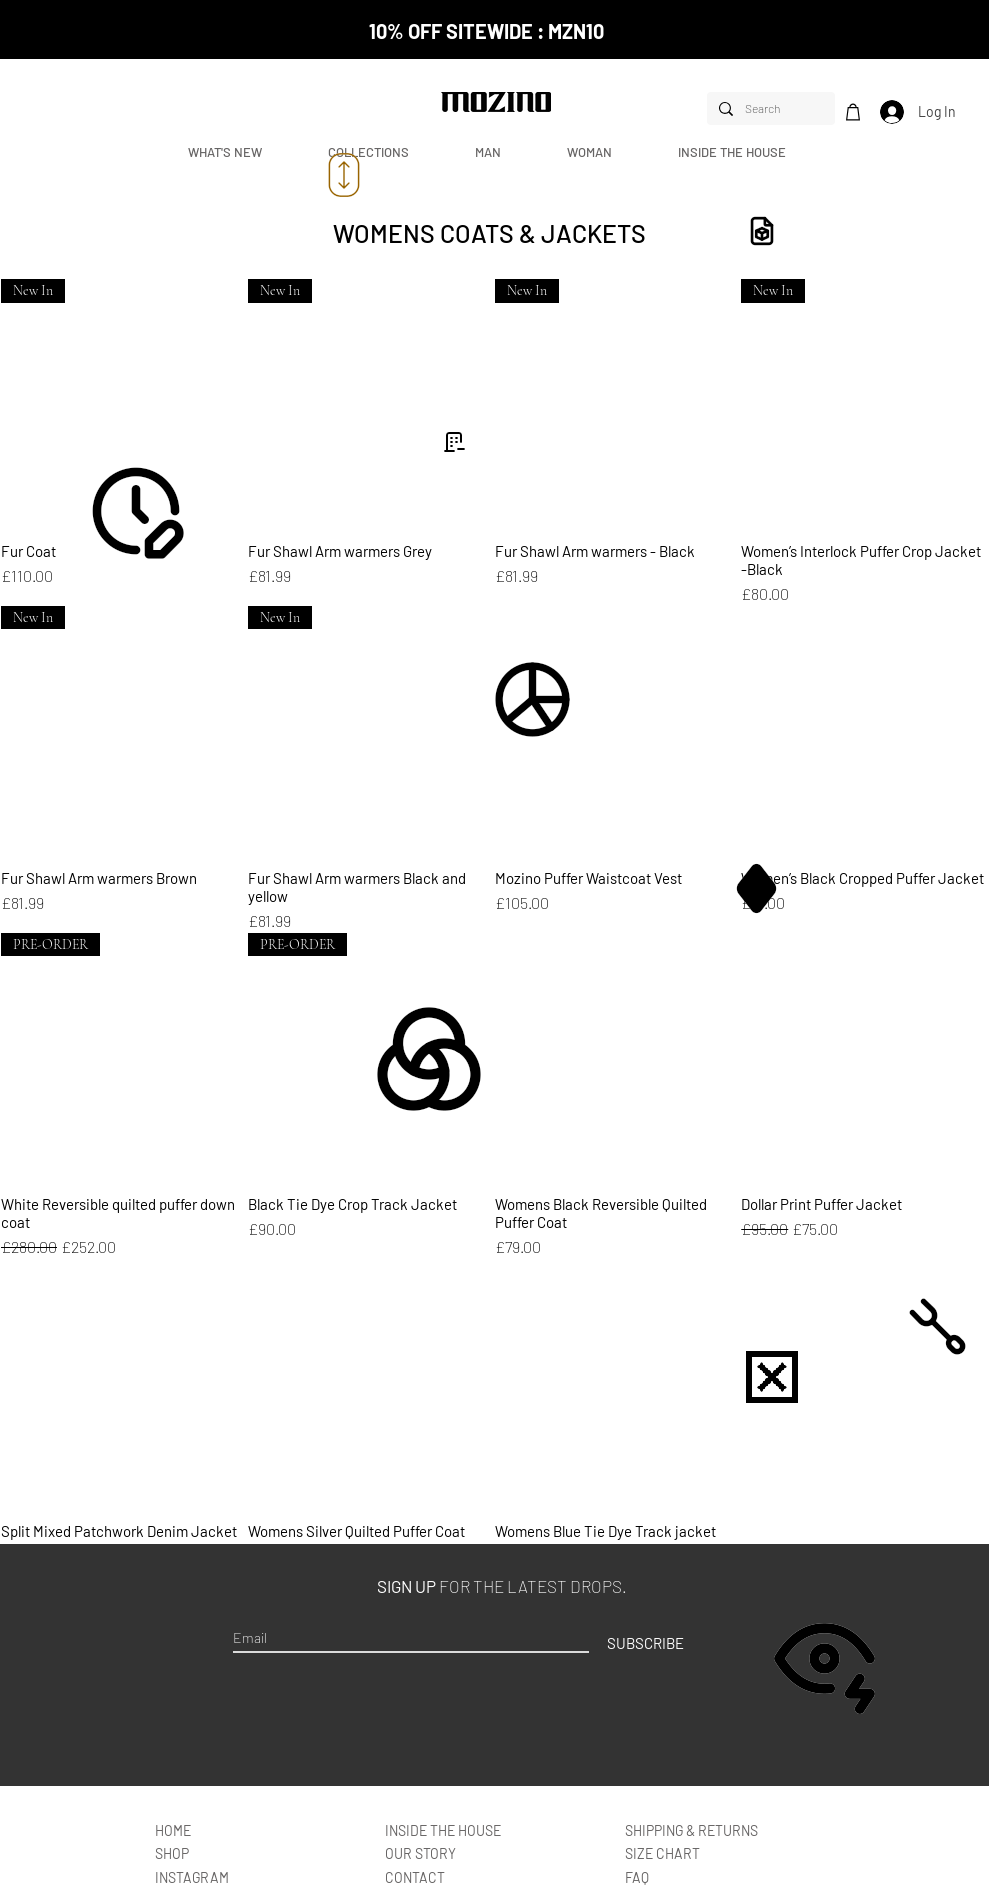 This screenshot has width=989, height=1900. I want to click on view pie chart analytics, so click(532, 699).